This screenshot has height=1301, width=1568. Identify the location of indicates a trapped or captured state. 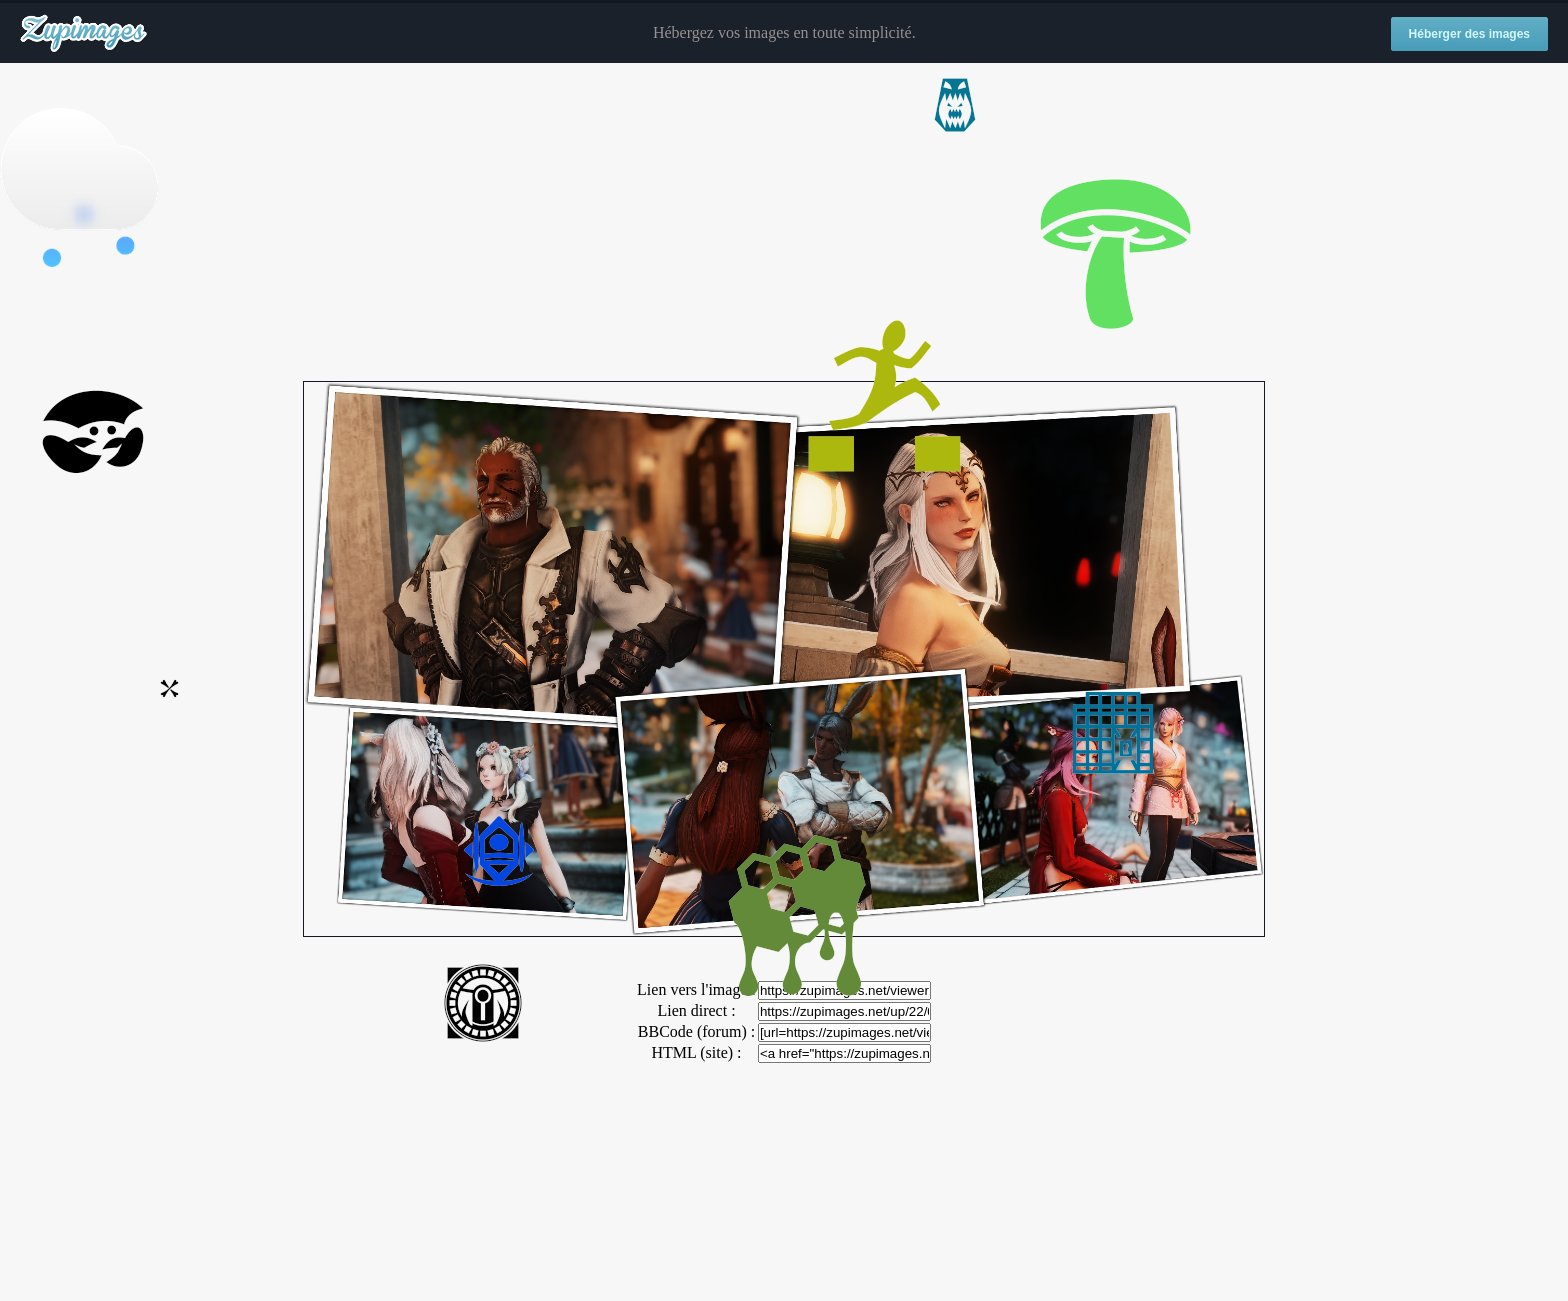
(1113, 728).